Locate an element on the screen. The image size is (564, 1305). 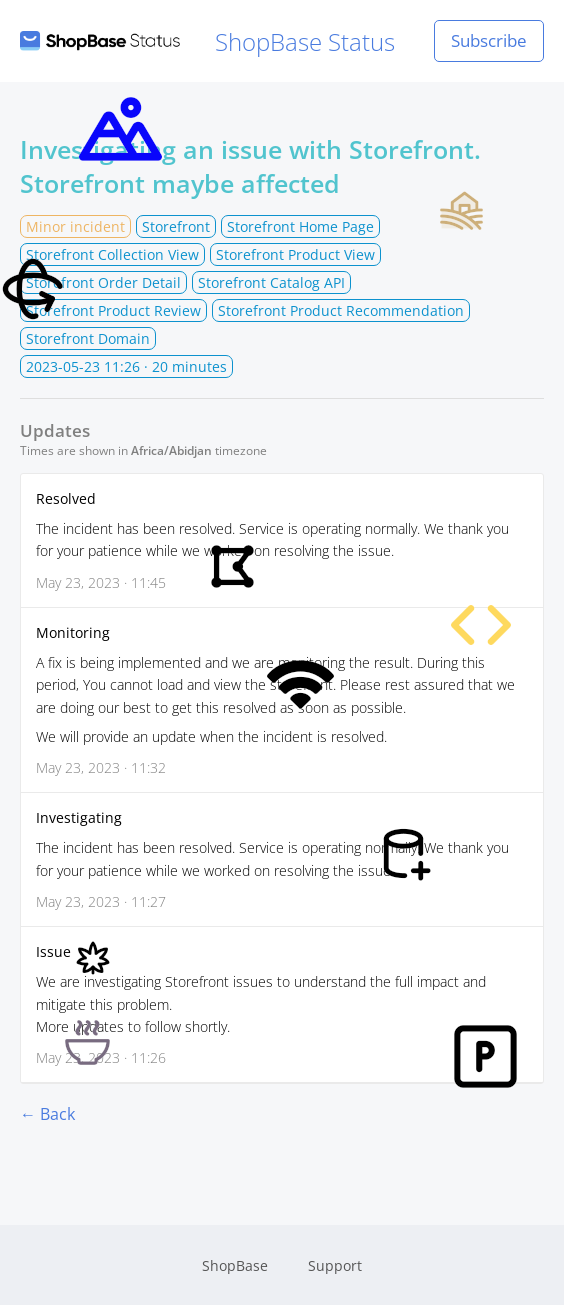
indicates active wifi connection is located at coordinates (300, 684).